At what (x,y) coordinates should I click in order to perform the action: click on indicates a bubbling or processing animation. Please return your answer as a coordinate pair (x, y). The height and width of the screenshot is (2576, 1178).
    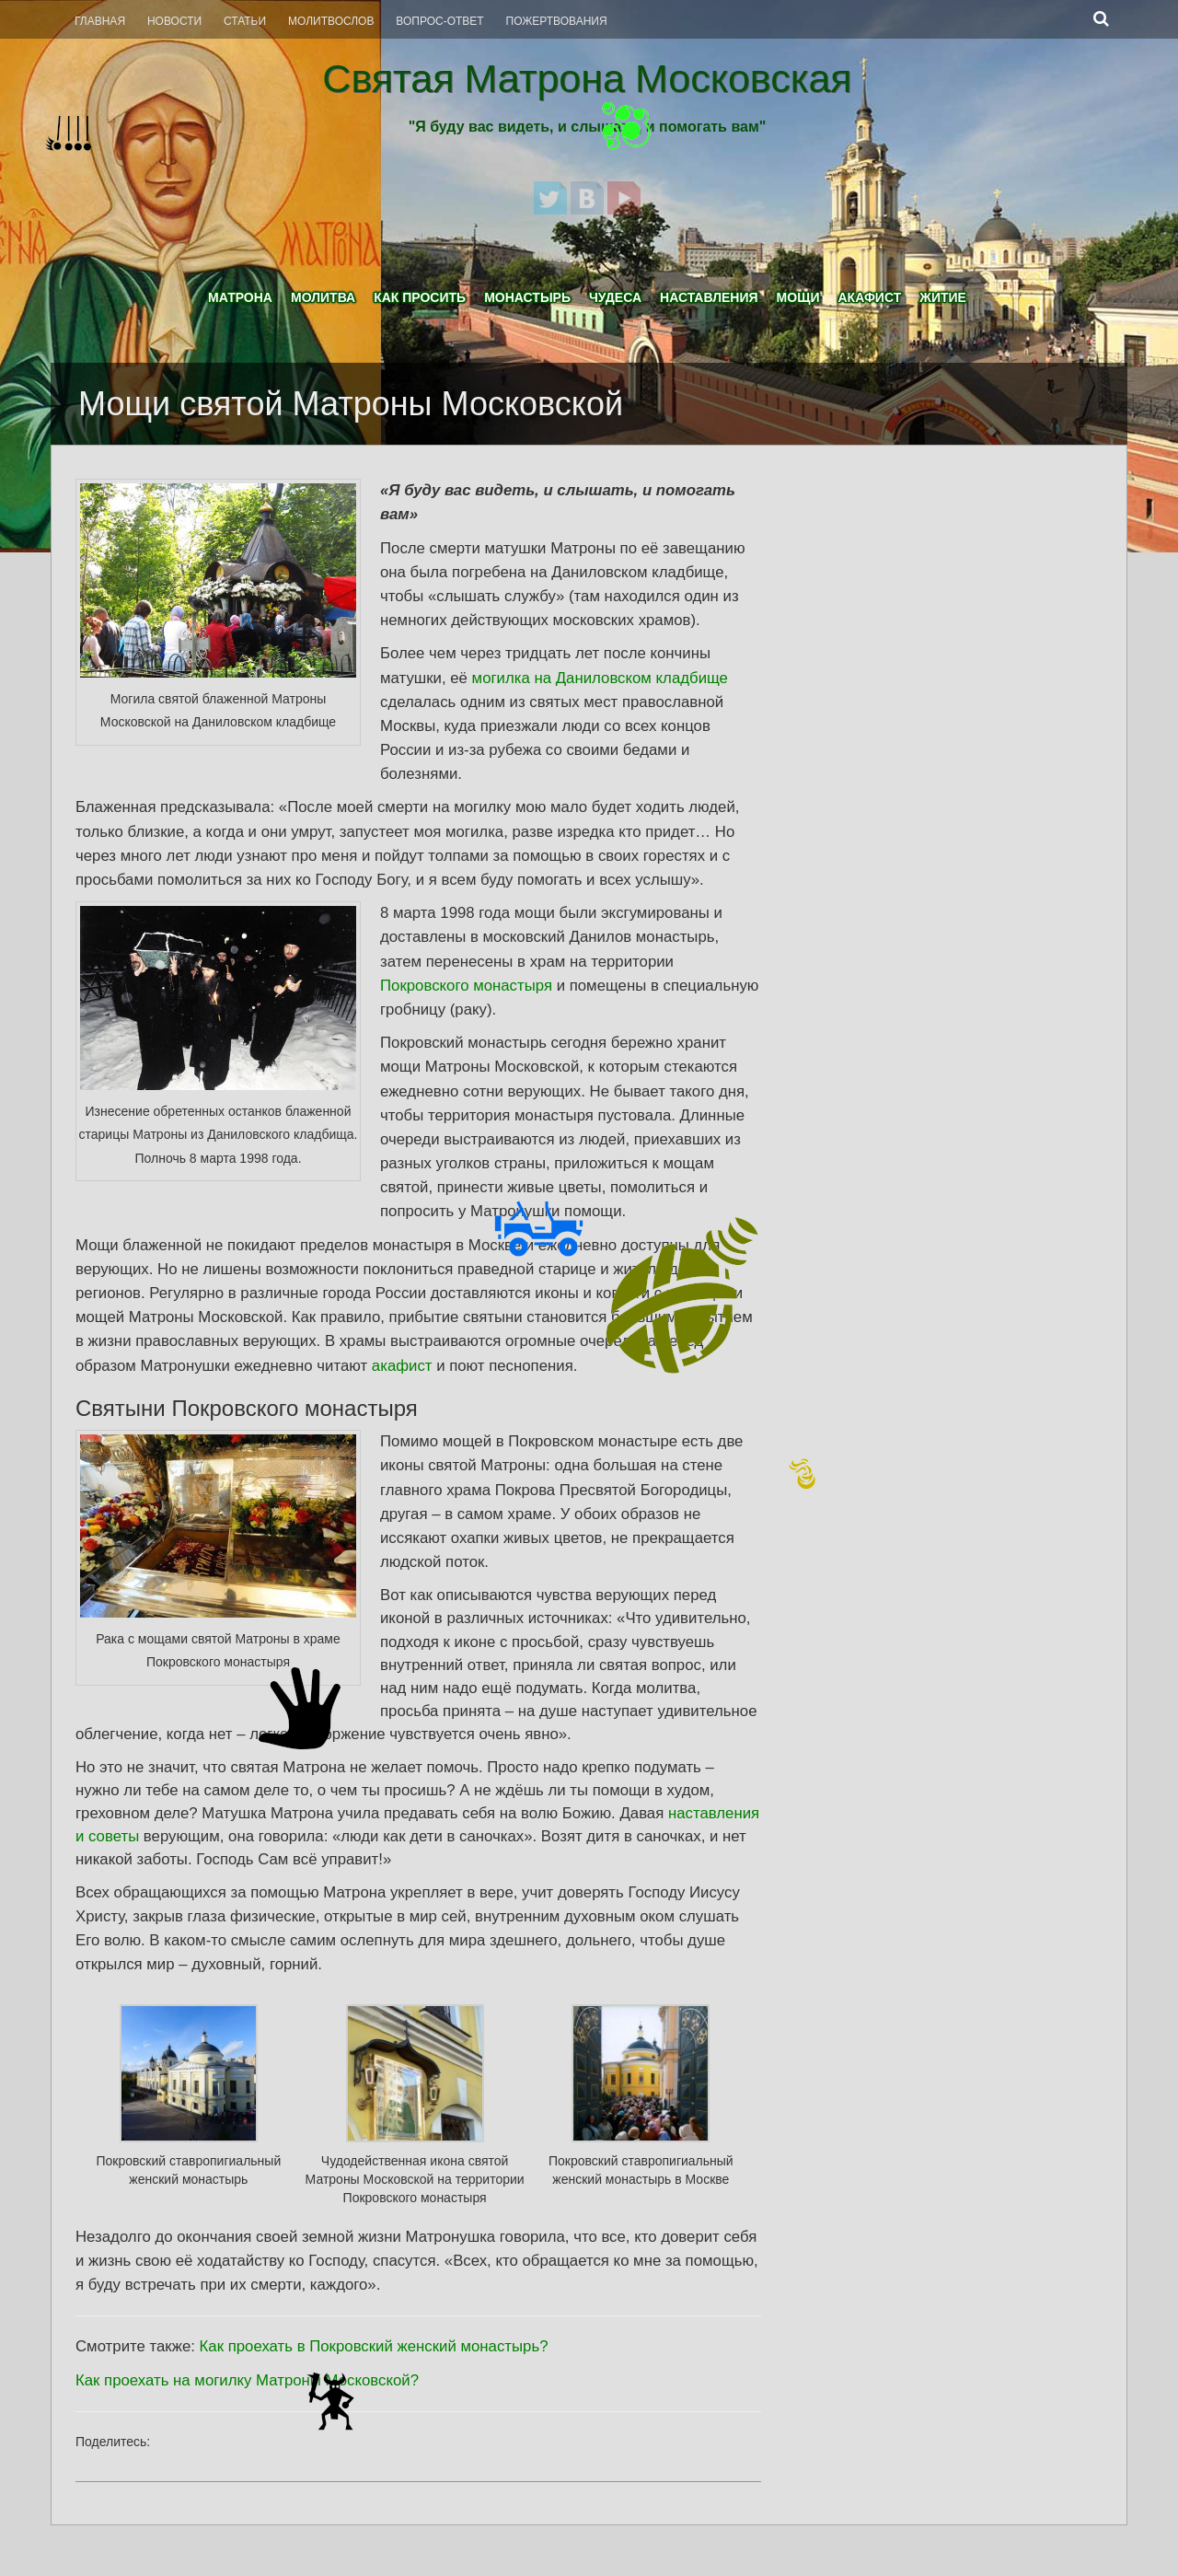
    Looking at the image, I should click on (626, 125).